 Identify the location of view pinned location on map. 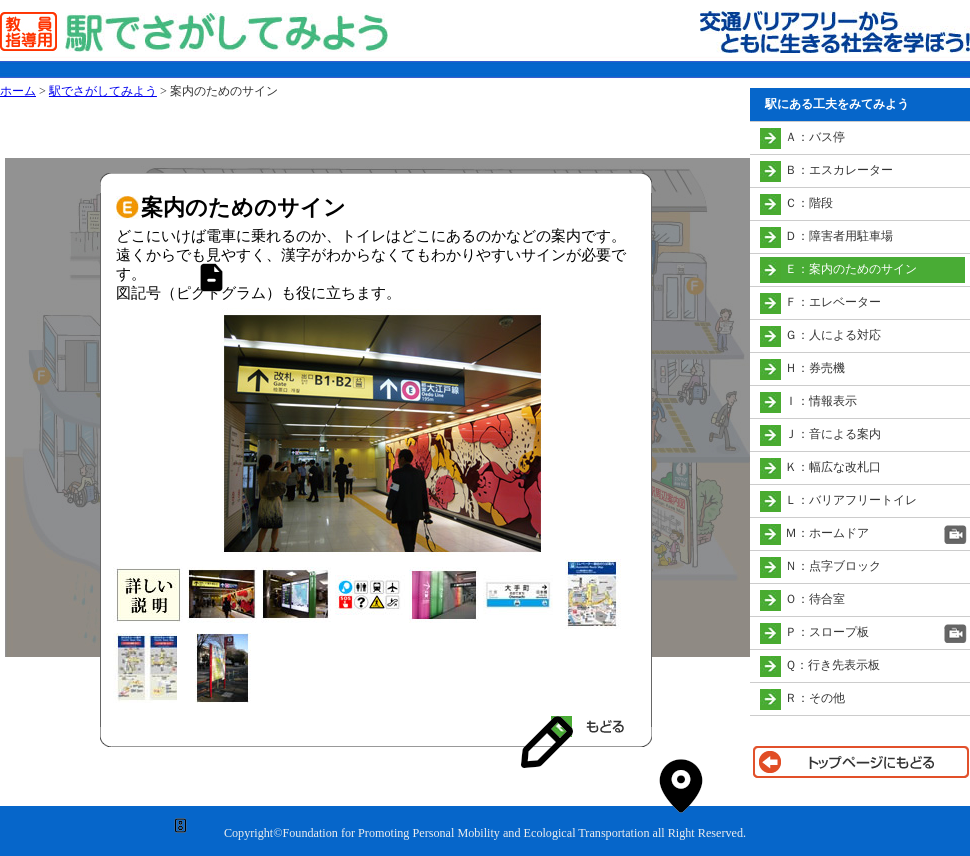
(681, 786).